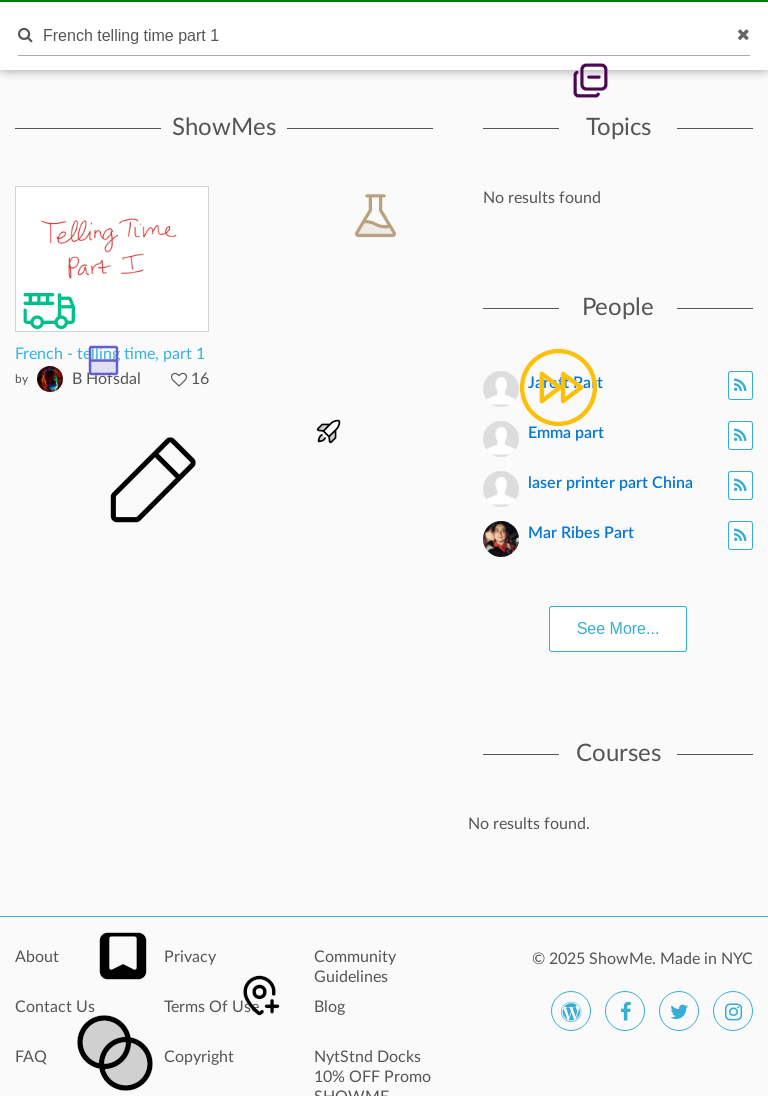 This screenshot has height=1096, width=768. What do you see at coordinates (103, 360) in the screenshot?
I see `toggle bottom panel visibility` at bounding box center [103, 360].